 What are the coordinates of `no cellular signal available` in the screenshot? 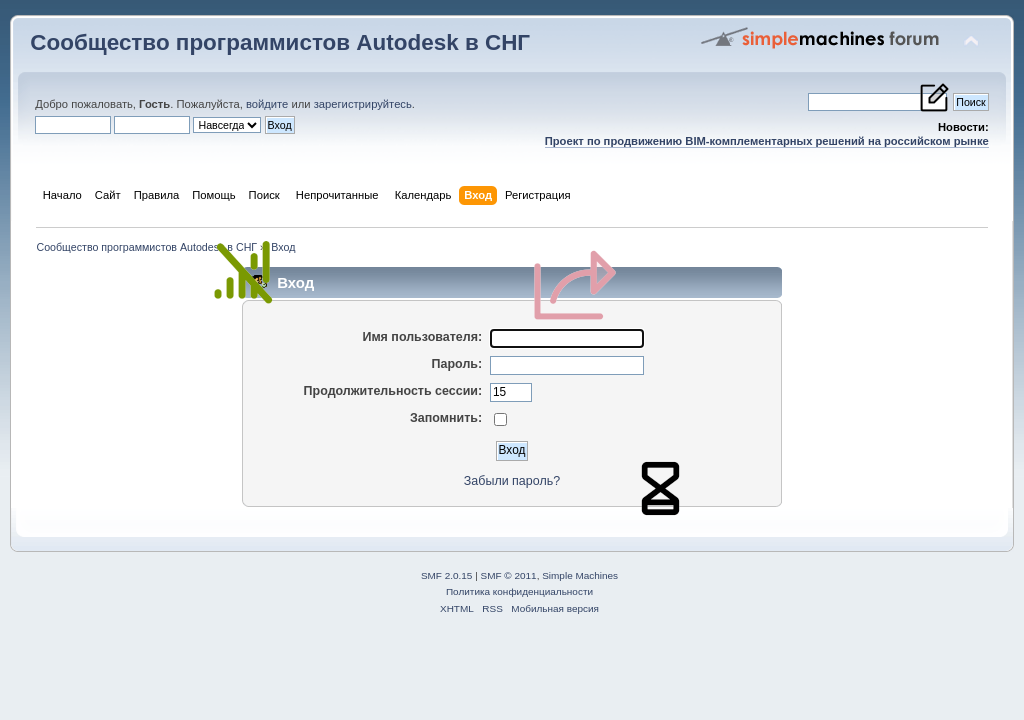 It's located at (244, 273).